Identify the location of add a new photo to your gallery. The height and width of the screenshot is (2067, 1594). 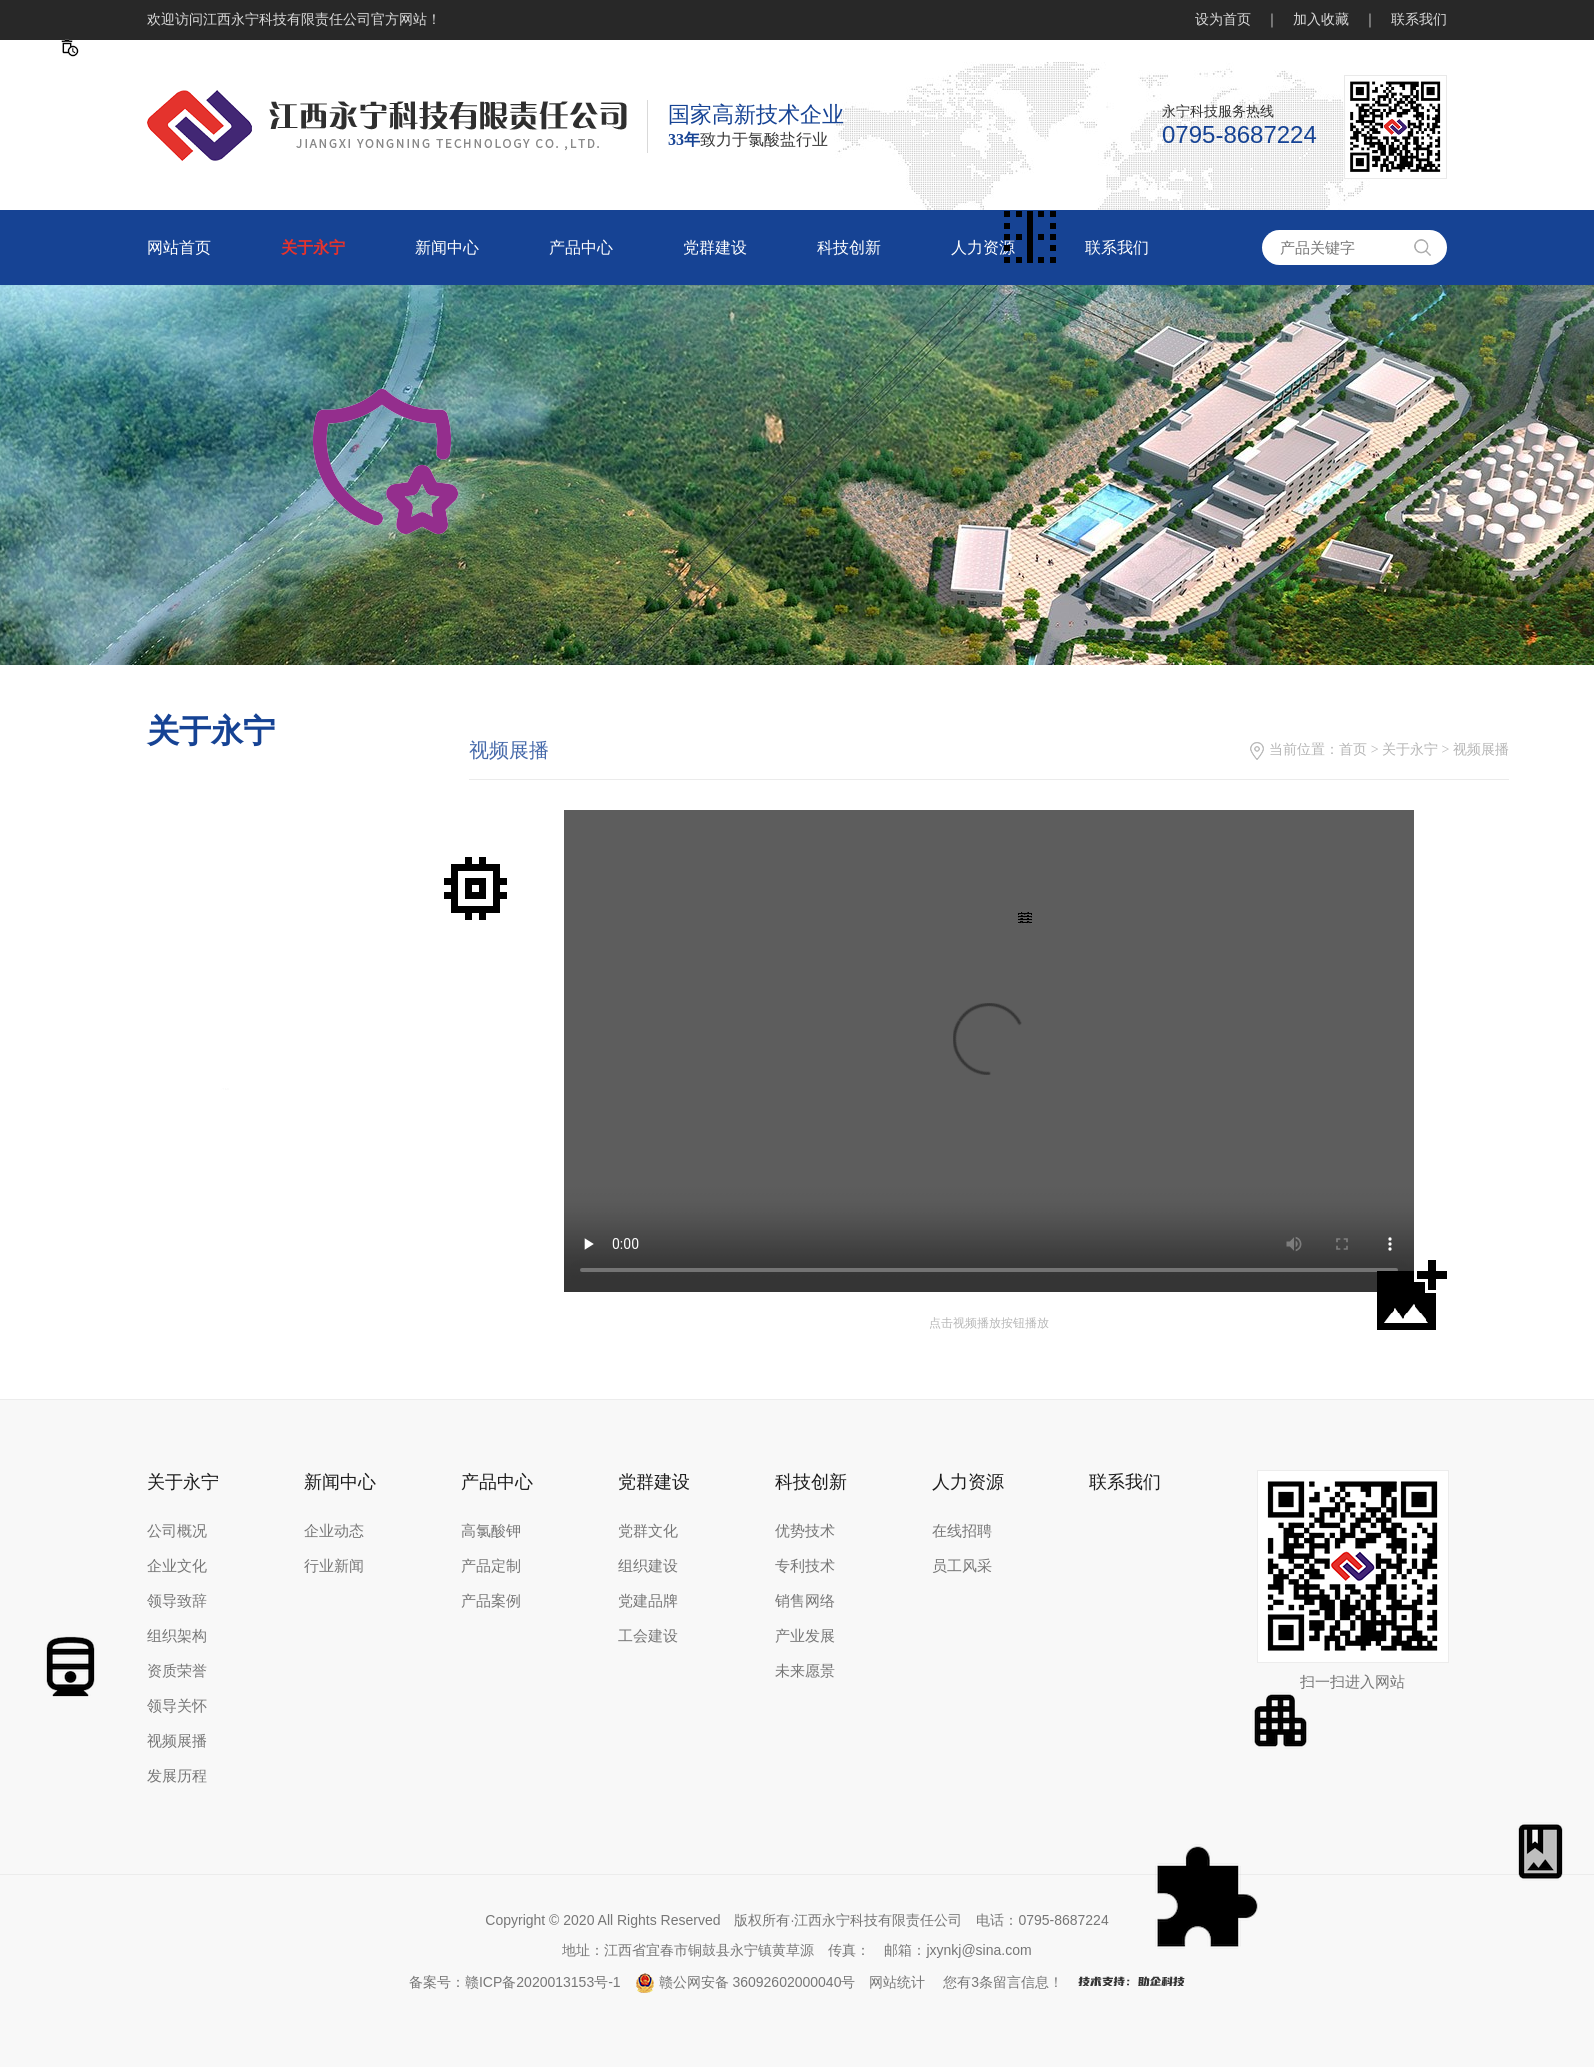
(1410, 1297).